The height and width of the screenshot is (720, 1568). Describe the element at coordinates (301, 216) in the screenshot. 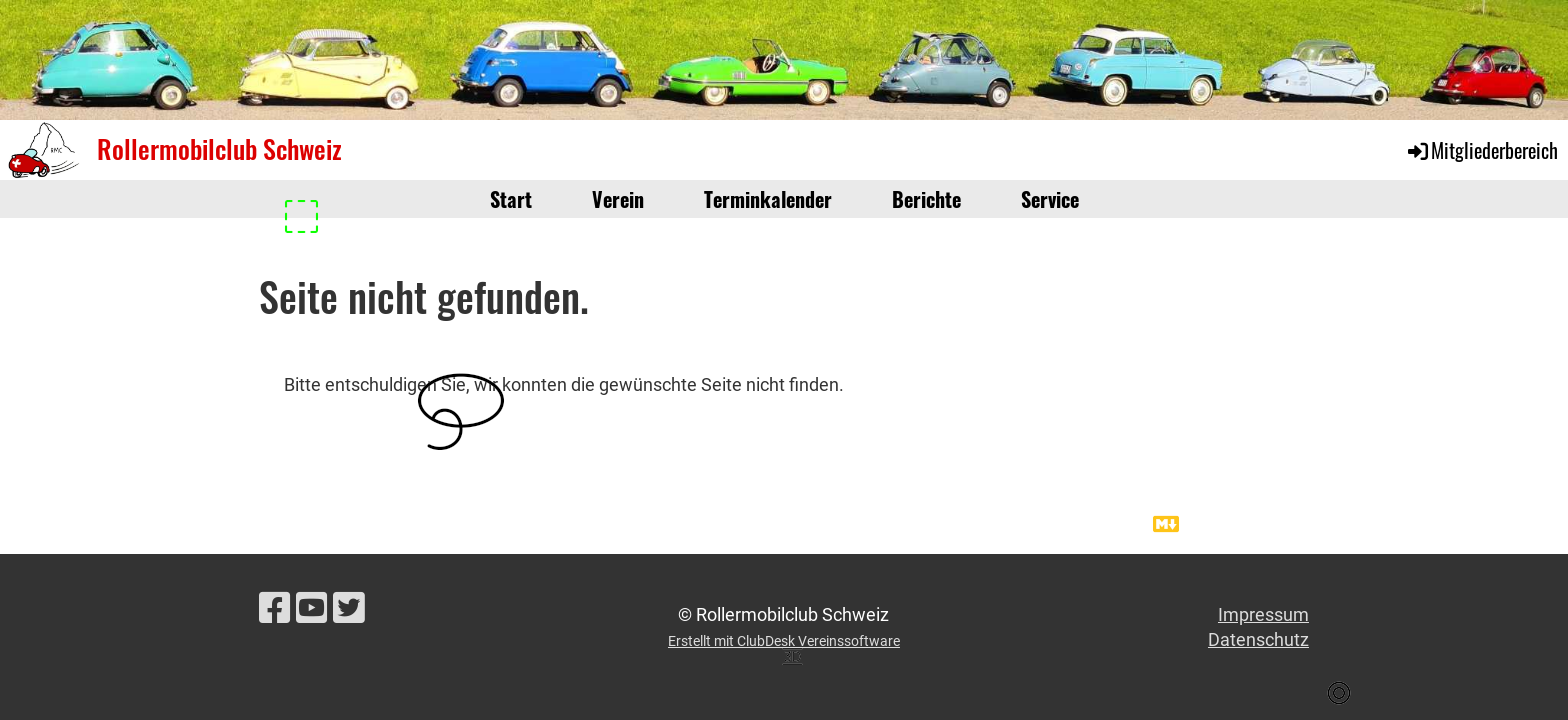

I see `select or highlight an area` at that location.